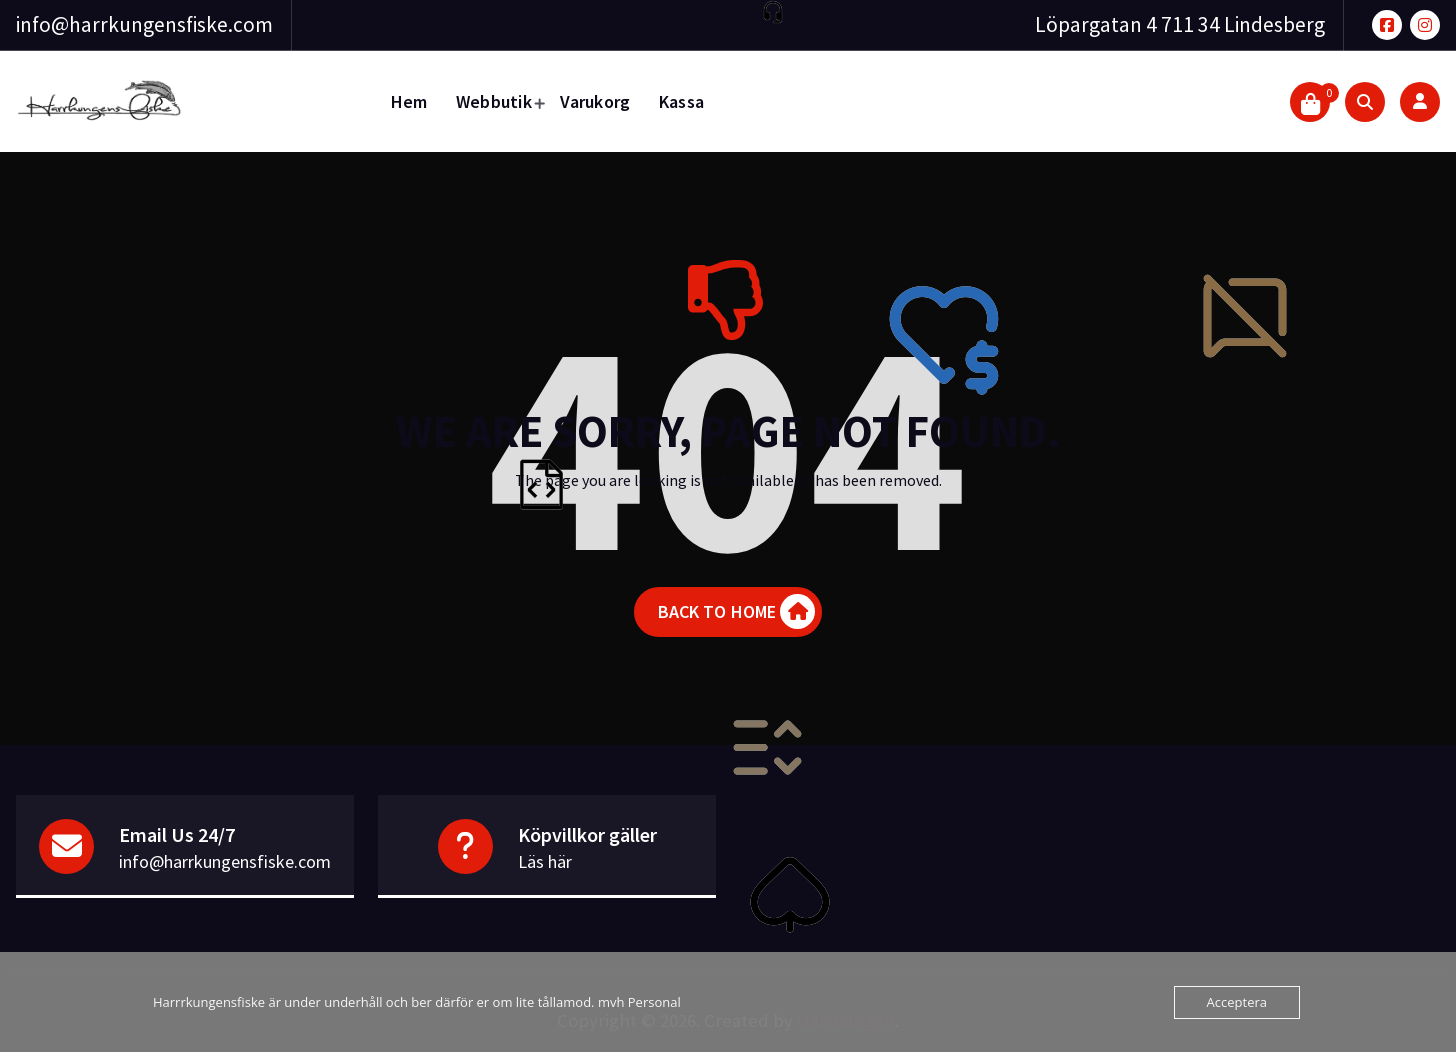 This screenshot has width=1456, height=1052. What do you see at coordinates (767, 747) in the screenshot?
I see `sort list items ascending or descending` at bounding box center [767, 747].